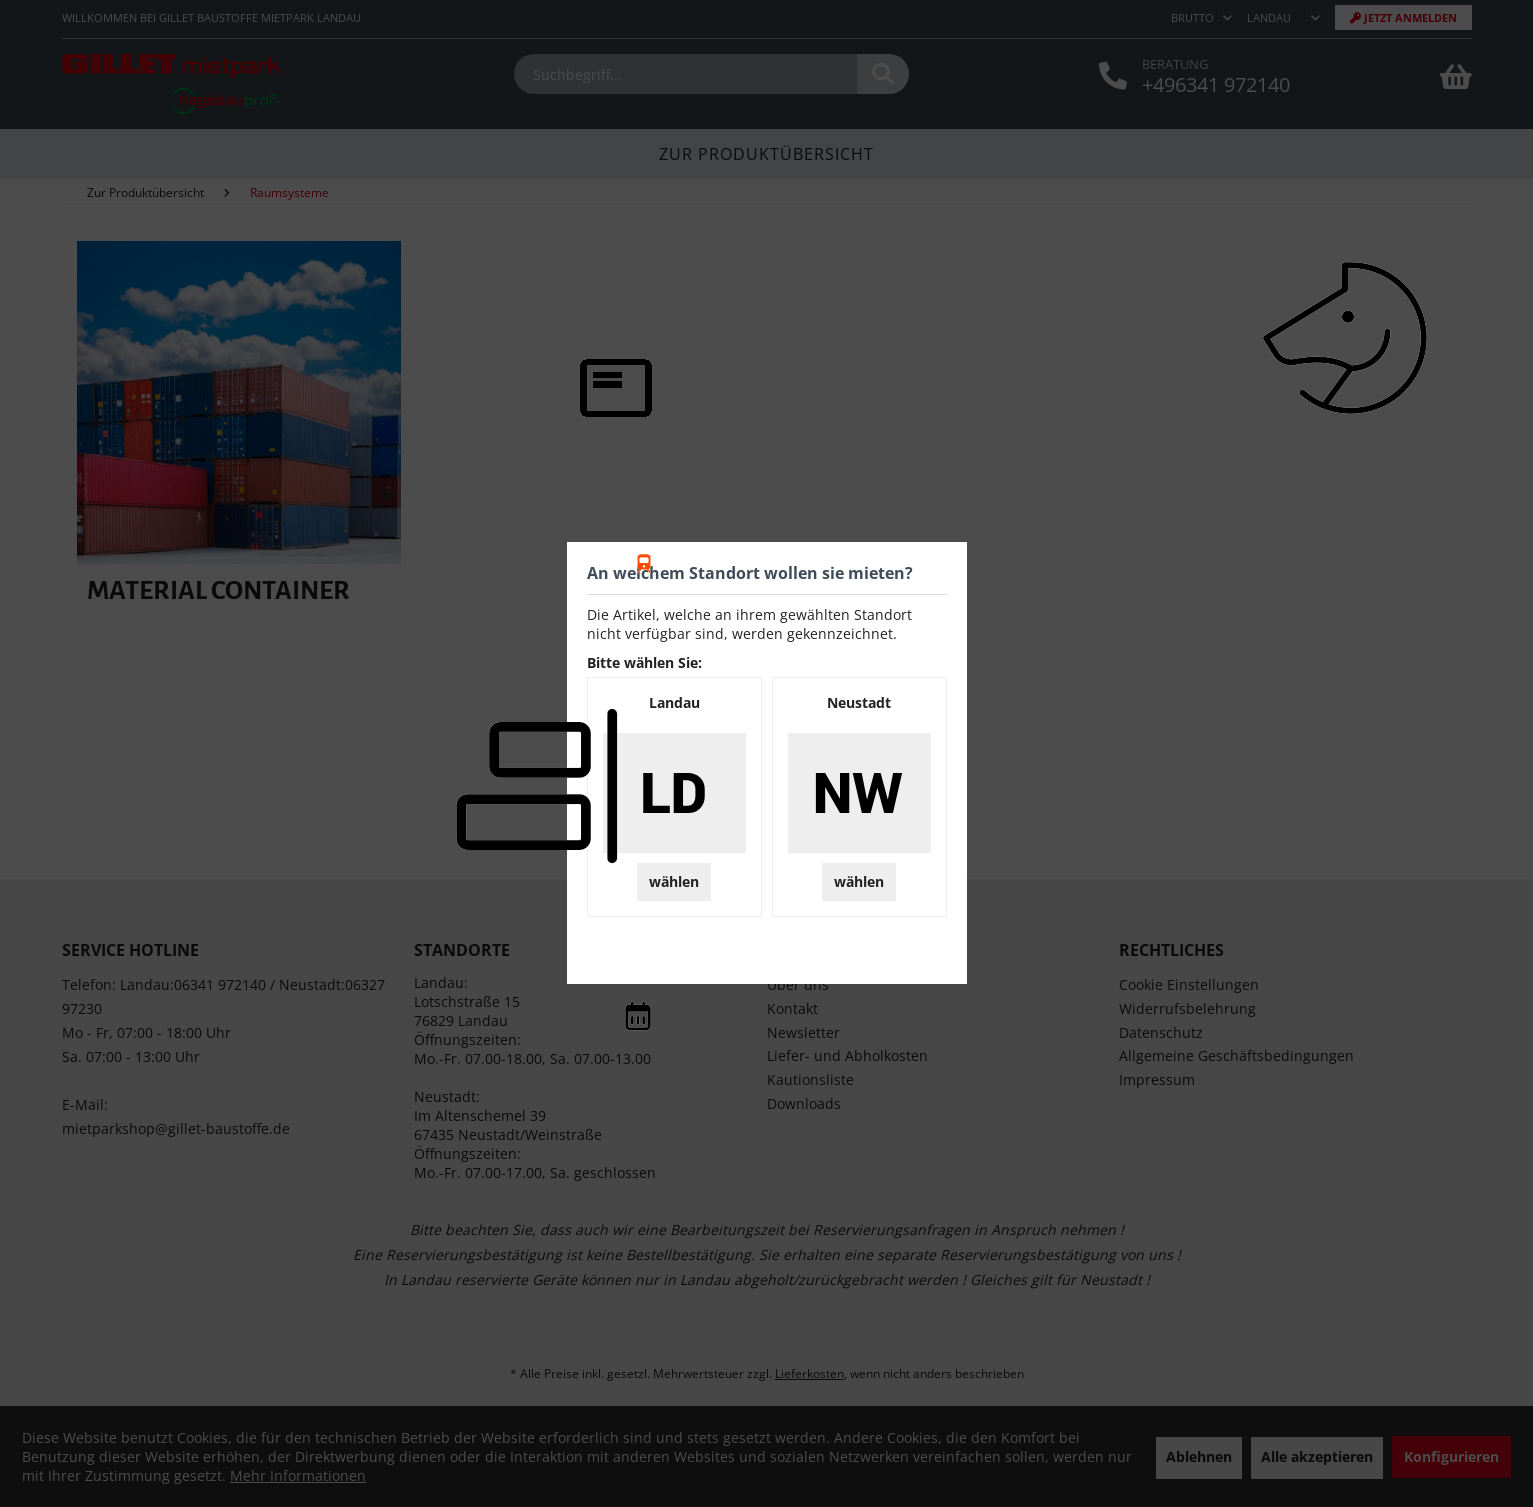  Describe the element at coordinates (638, 1016) in the screenshot. I see `view monthly calendar` at that location.